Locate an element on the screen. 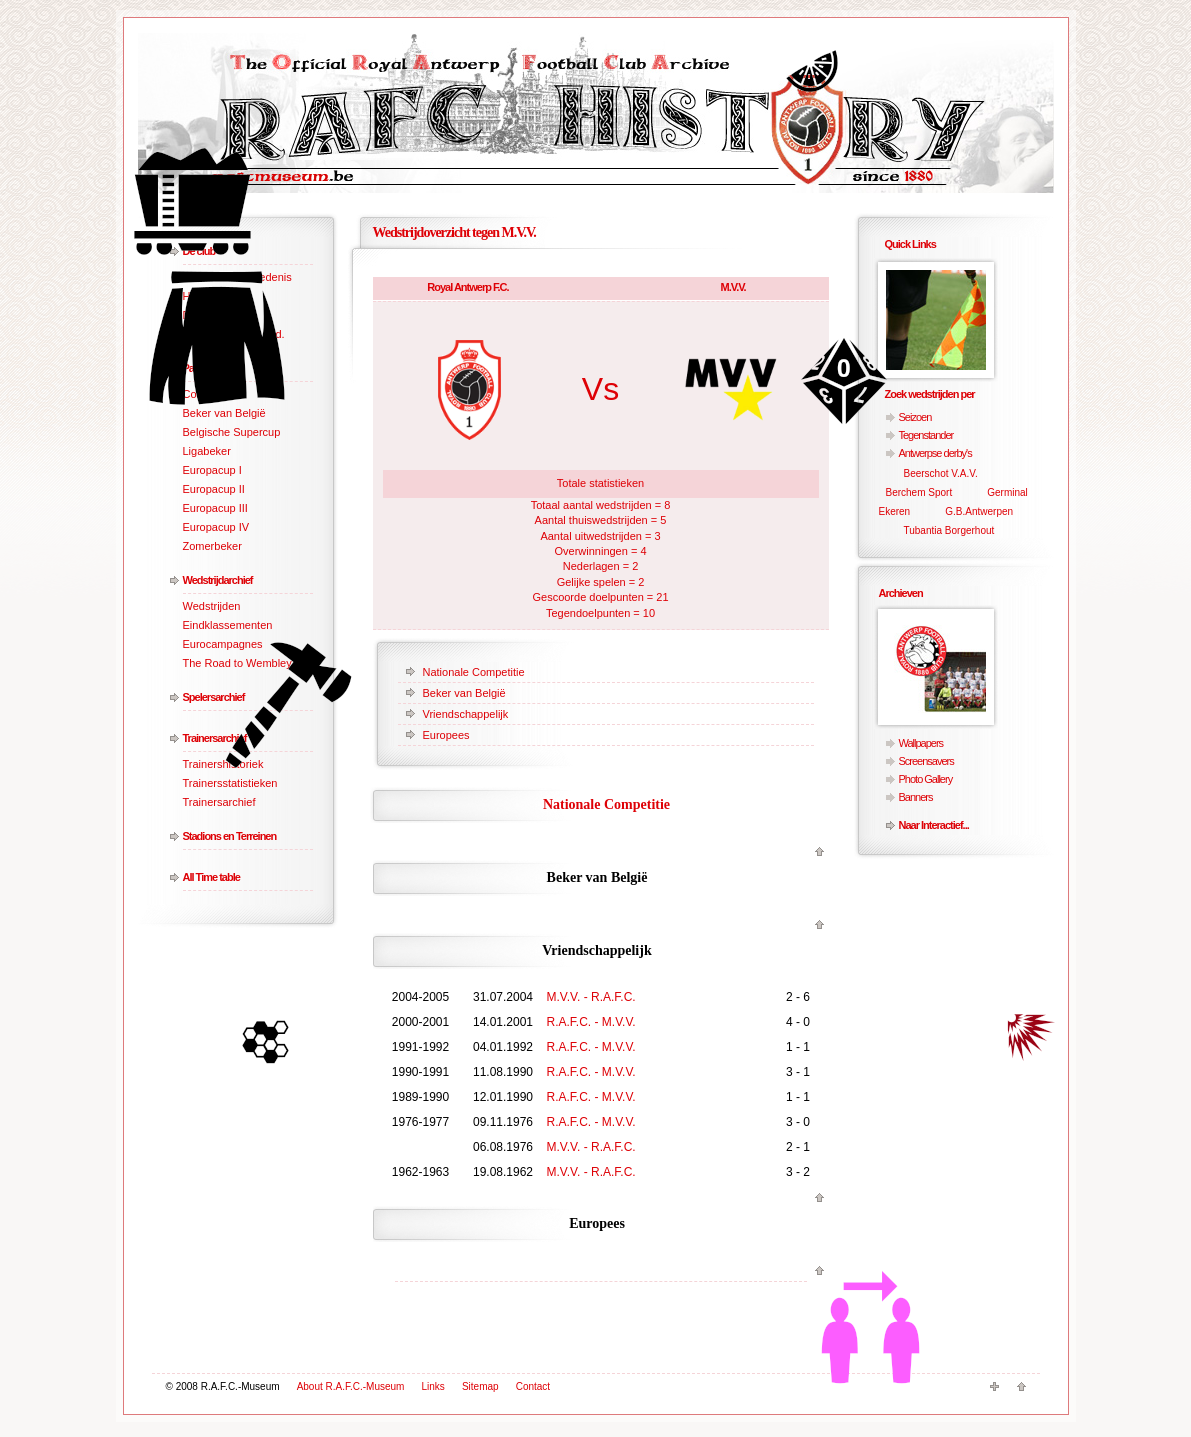 Image resolution: width=1191 pixels, height=1437 pixels. select a 10-sided die for rolling is located at coordinates (844, 381).